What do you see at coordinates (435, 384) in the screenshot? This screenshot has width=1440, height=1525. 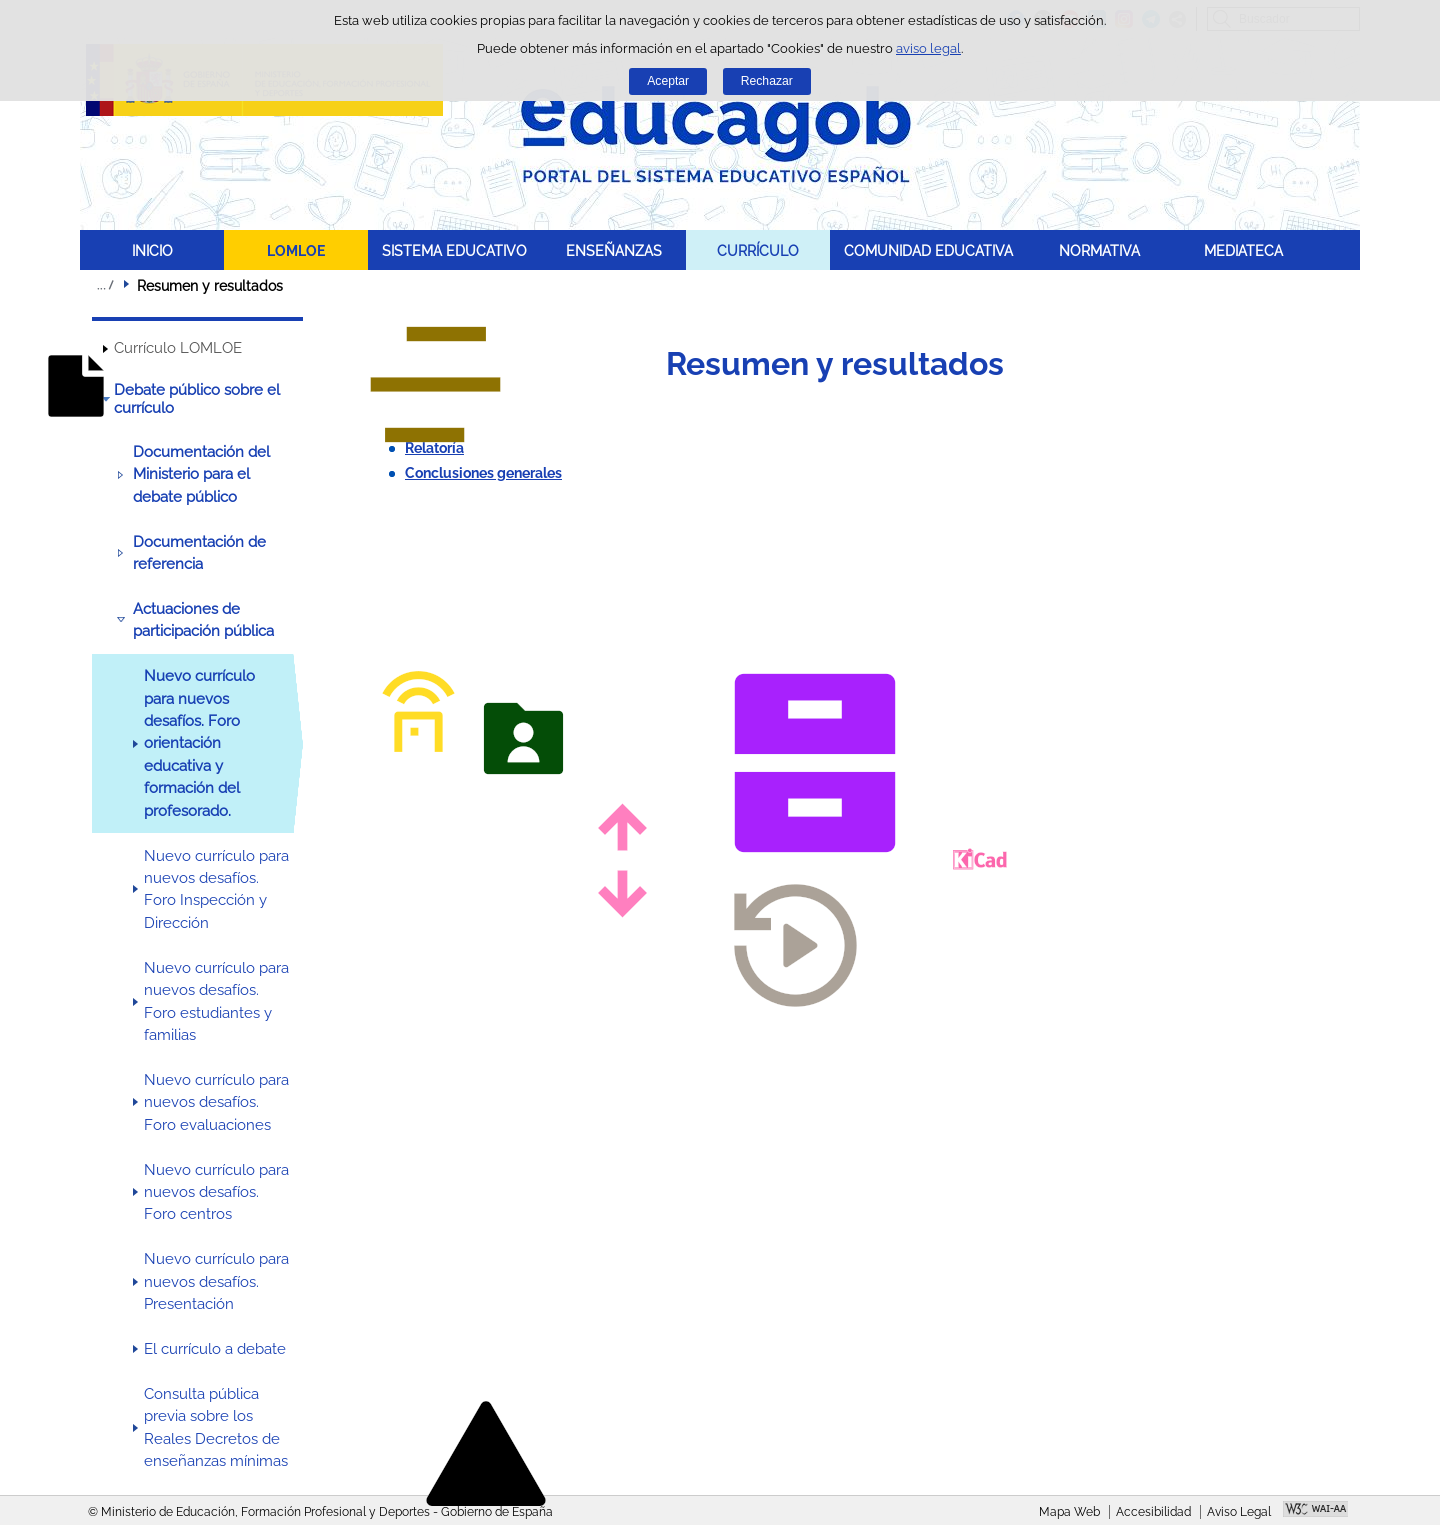 I see `open navigation menu` at bounding box center [435, 384].